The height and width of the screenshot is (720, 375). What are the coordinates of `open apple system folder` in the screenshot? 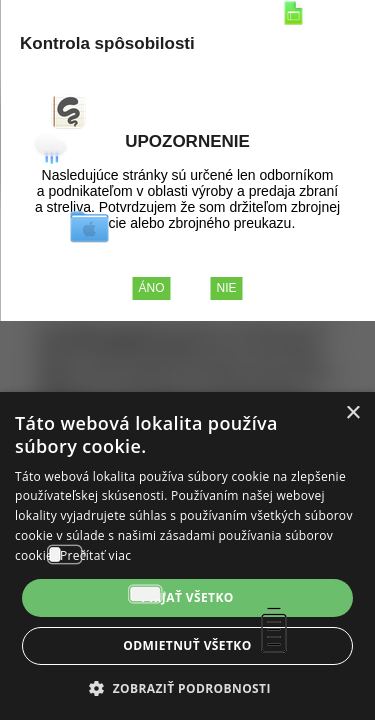 It's located at (89, 226).